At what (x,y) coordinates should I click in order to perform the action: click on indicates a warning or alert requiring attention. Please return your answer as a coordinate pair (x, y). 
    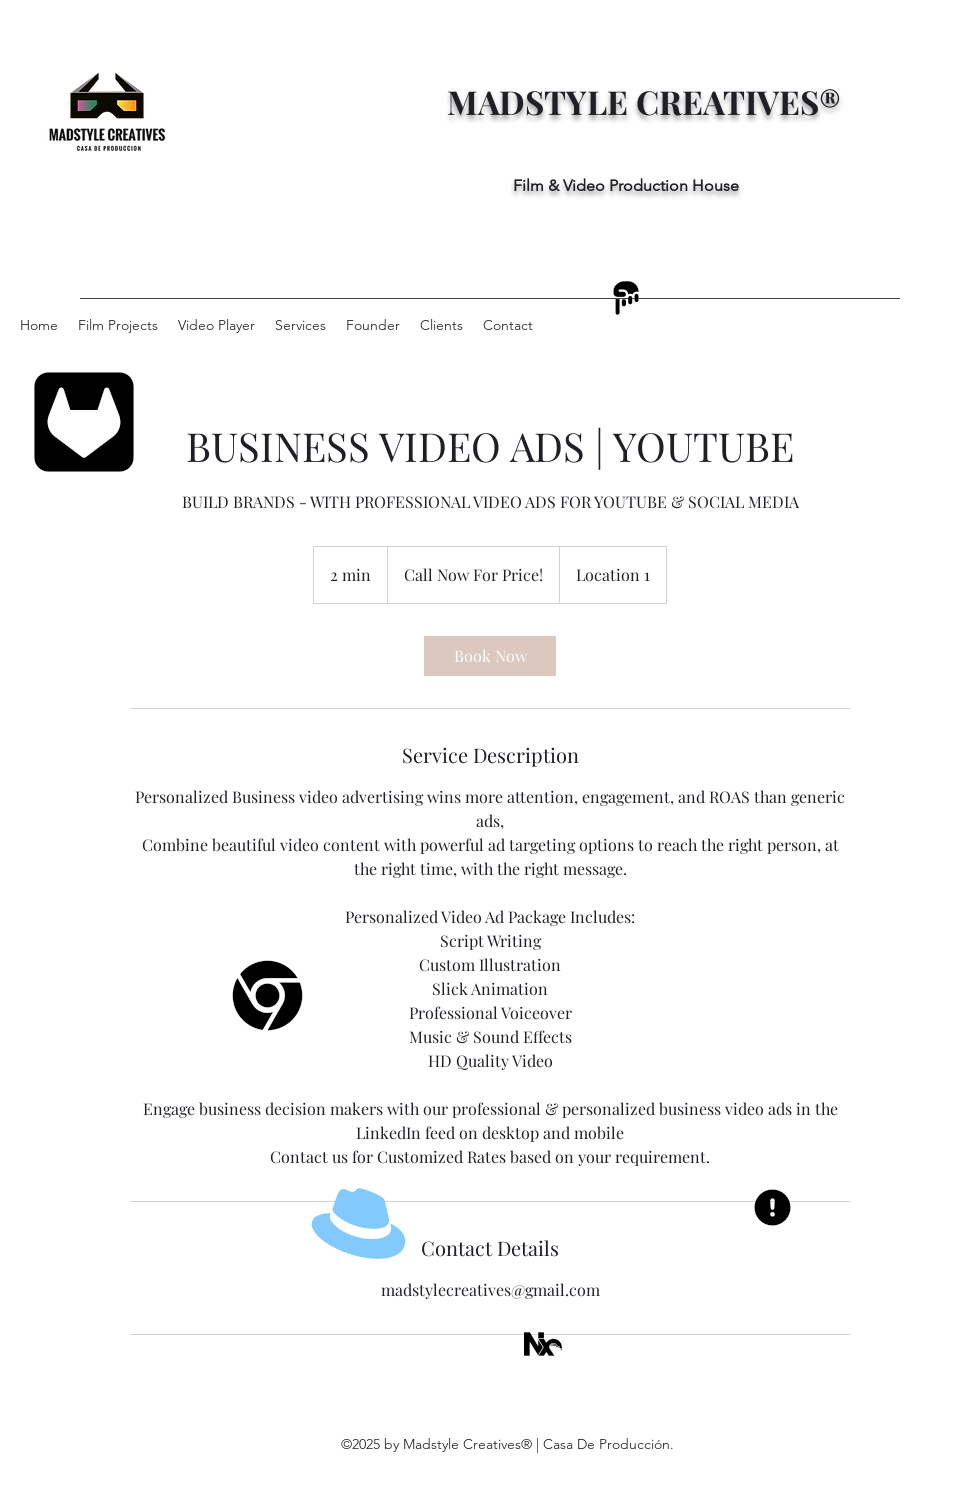
    Looking at the image, I should click on (772, 1207).